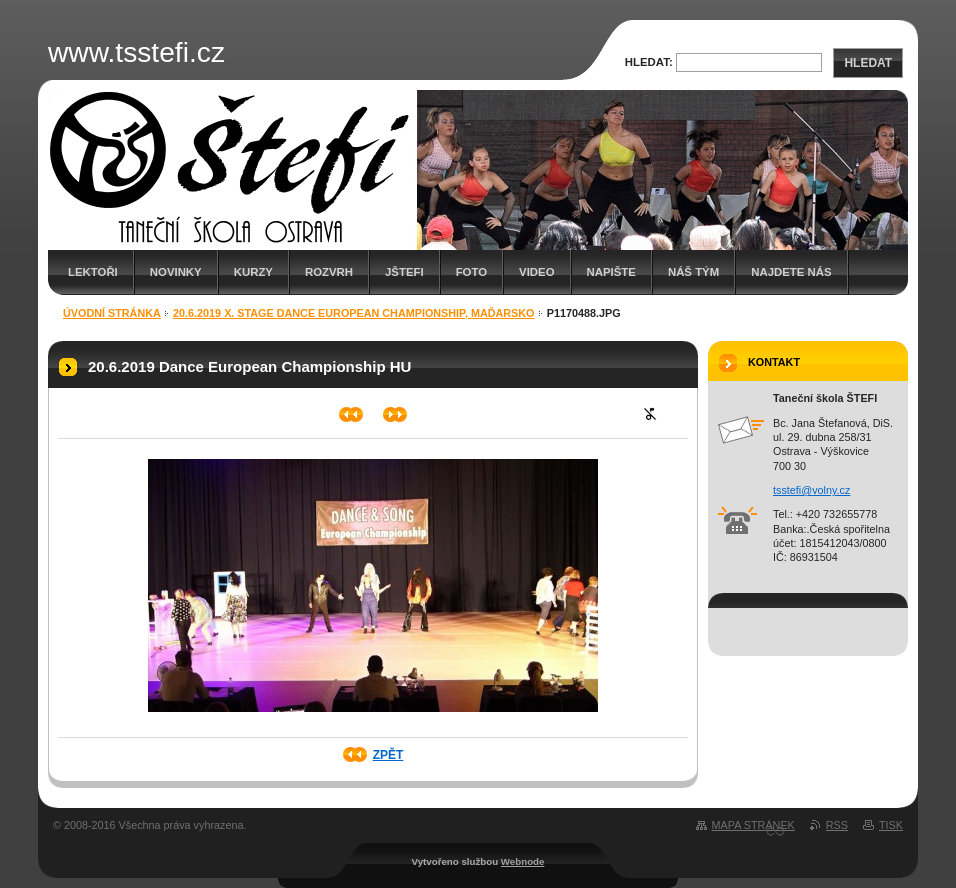  What do you see at coordinates (650, 414) in the screenshot?
I see `mute or disable music playback` at bounding box center [650, 414].